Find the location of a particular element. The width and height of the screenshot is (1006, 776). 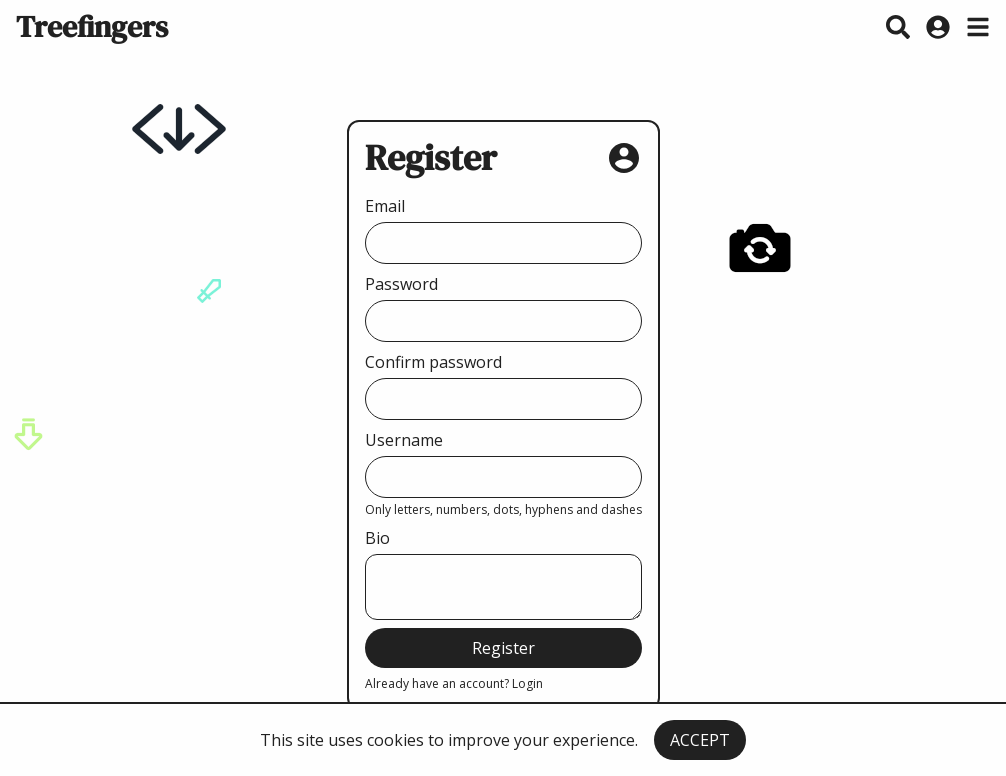

switch between front and rear camera is located at coordinates (760, 248).